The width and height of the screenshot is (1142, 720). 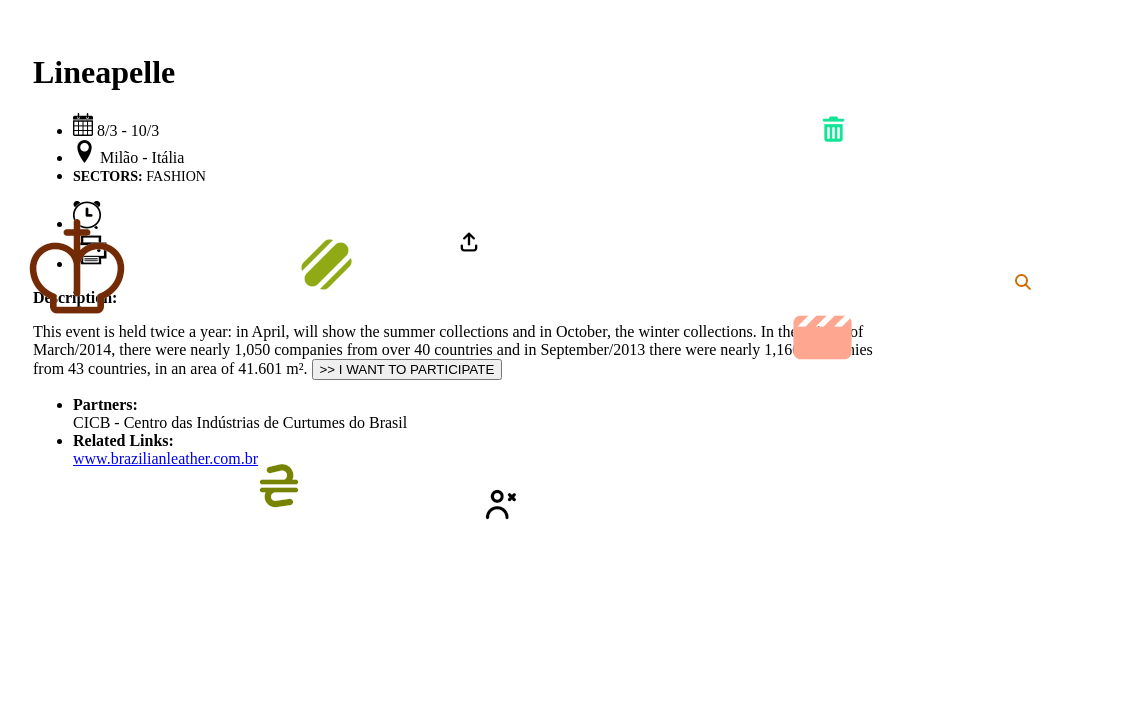 I want to click on upload a file or document, so click(x=469, y=242).